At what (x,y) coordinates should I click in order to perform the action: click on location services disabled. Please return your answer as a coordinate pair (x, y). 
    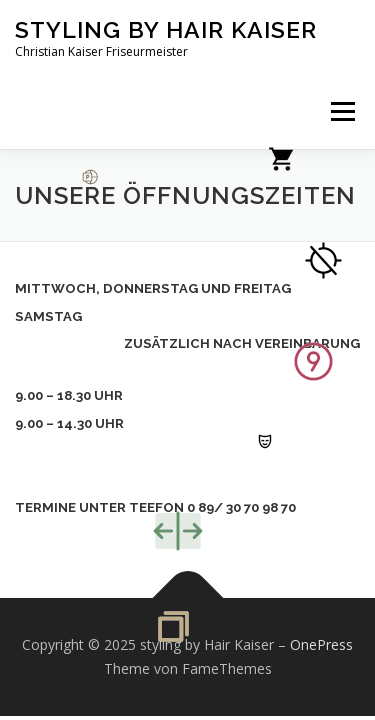
    Looking at the image, I should click on (323, 260).